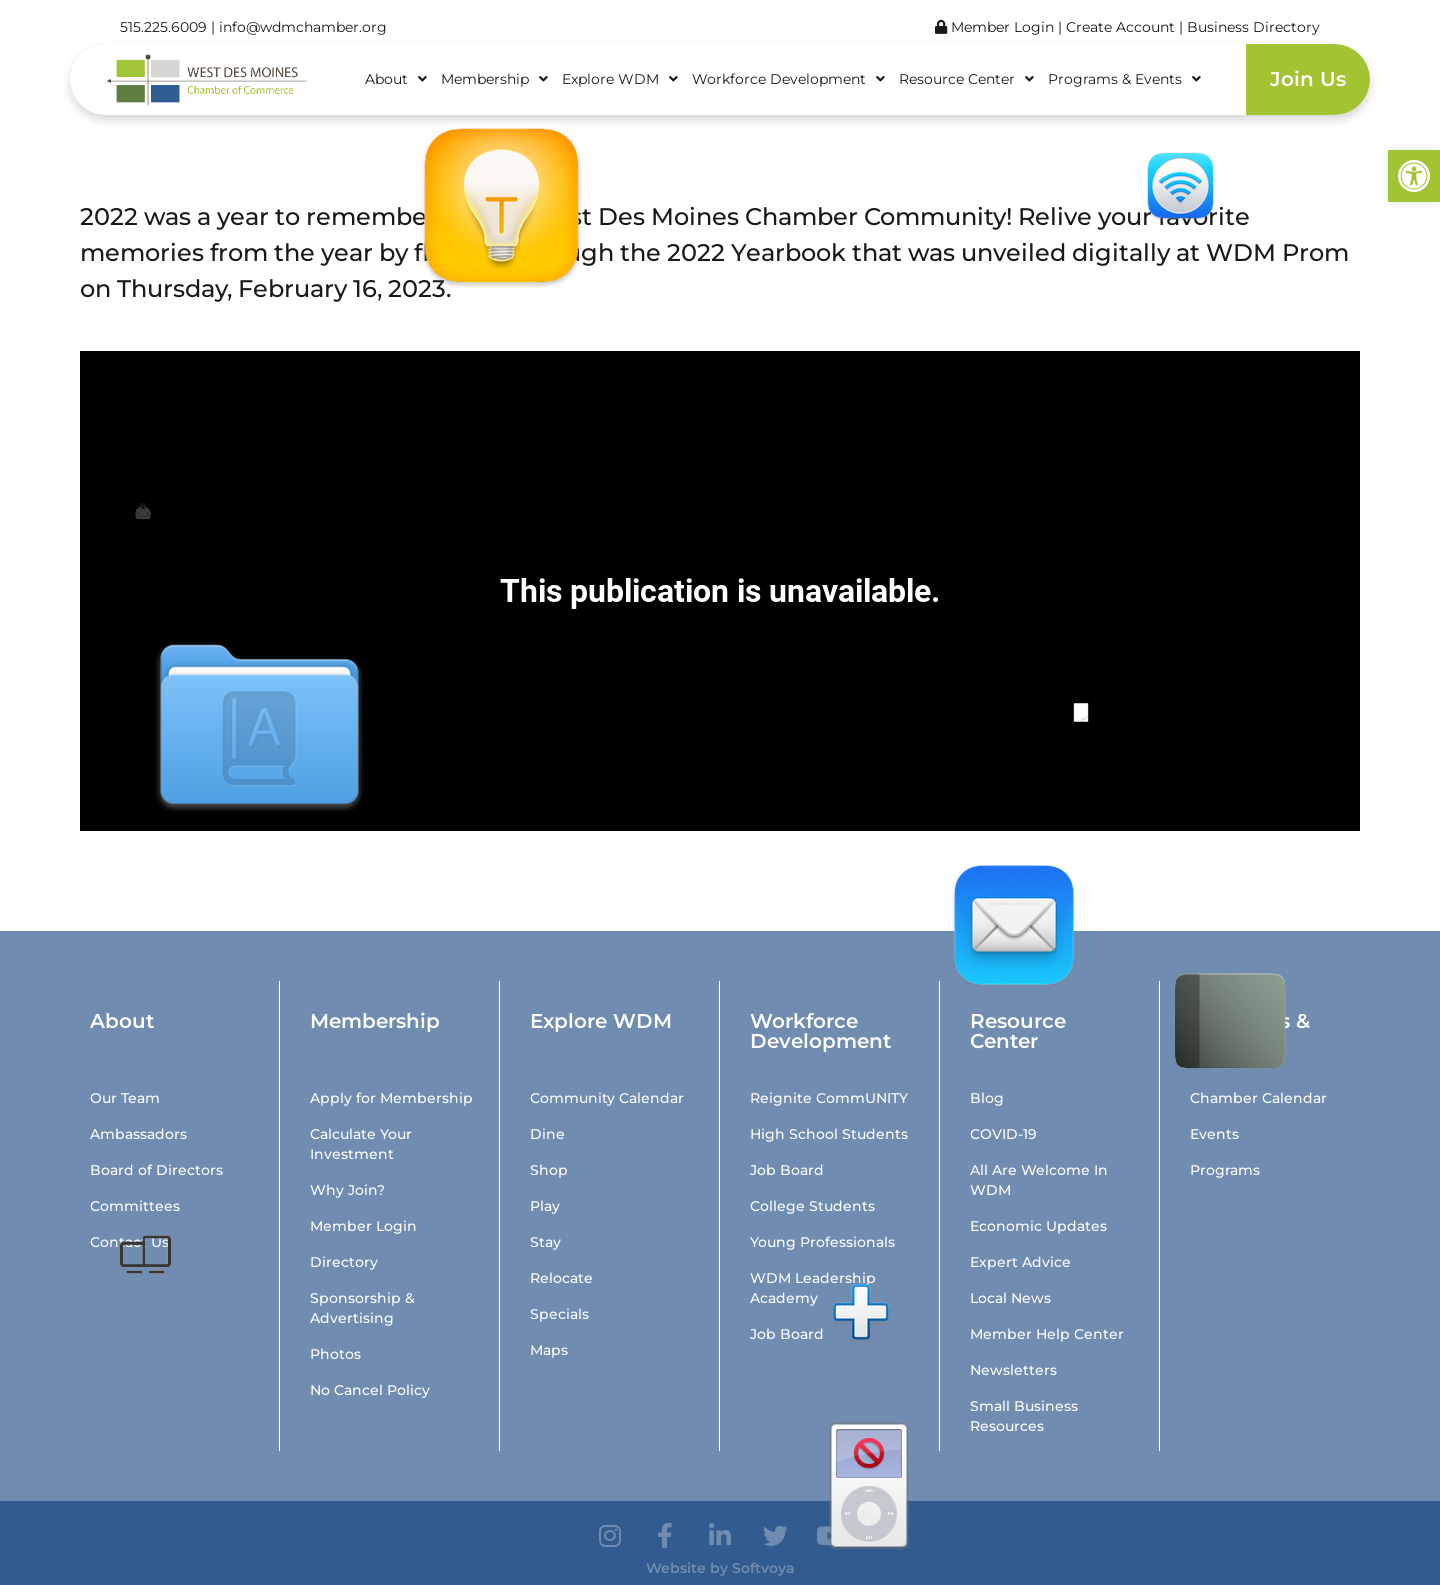 This screenshot has height=1585, width=1440. Describe the element at coordinates (1081, 713) in the screenshot. I see `a blank document or stationery template` at that location.